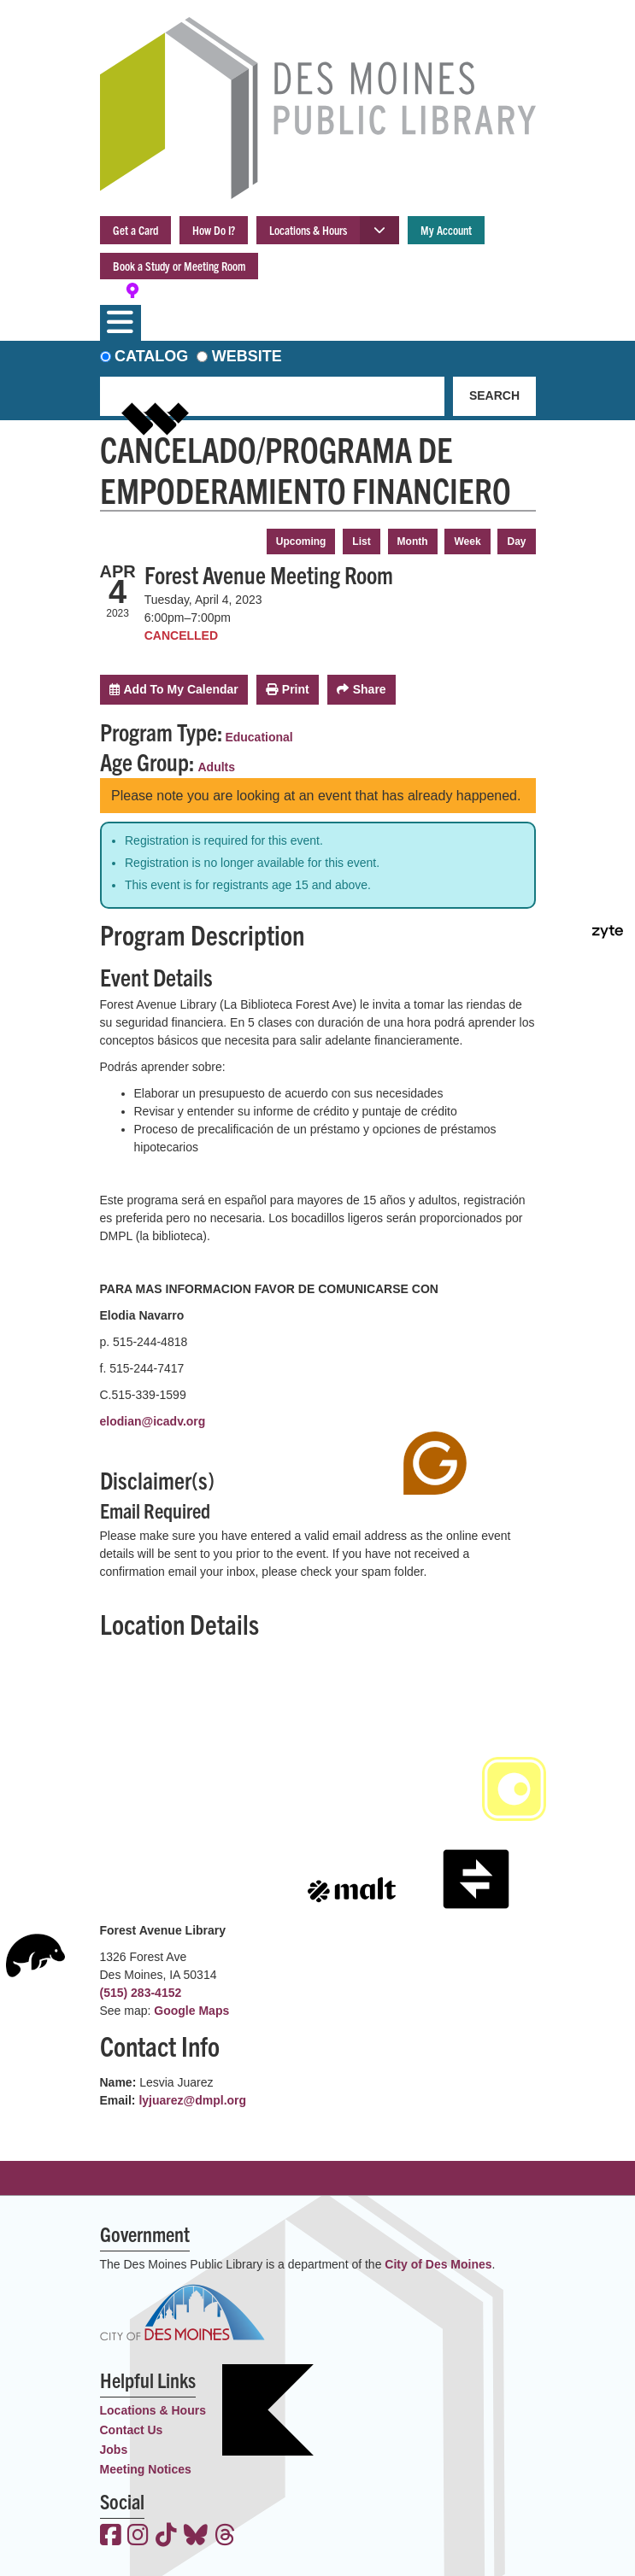 This screenshot has width=635, height=2576. What do you see at coordinates (268, 2409) in the screenshot?
I see `kotlin programming language logo` at bounding box center [268, 2409].